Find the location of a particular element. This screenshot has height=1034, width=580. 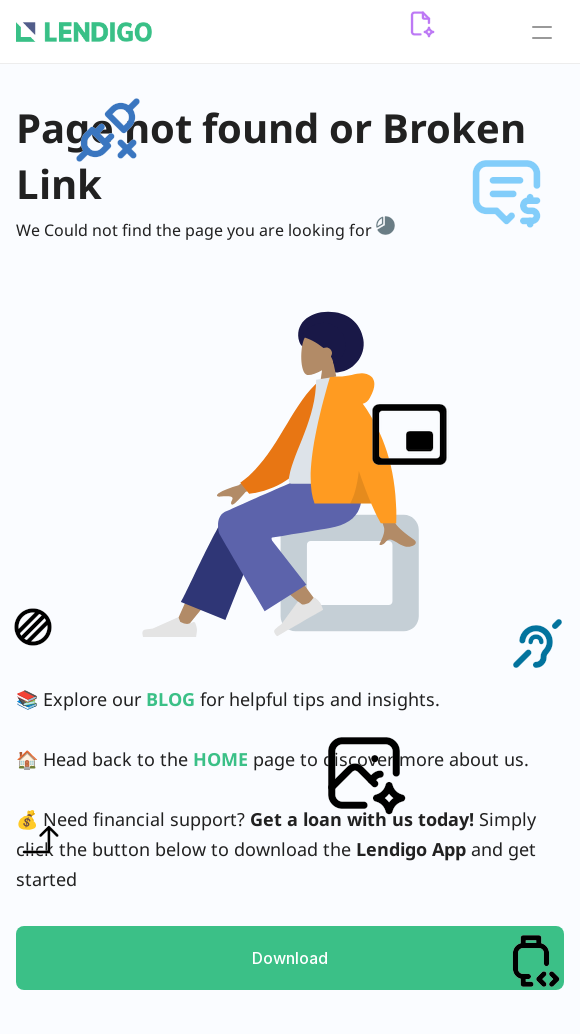

access developer tools for smartwatch is located at coordinates (531, 961).